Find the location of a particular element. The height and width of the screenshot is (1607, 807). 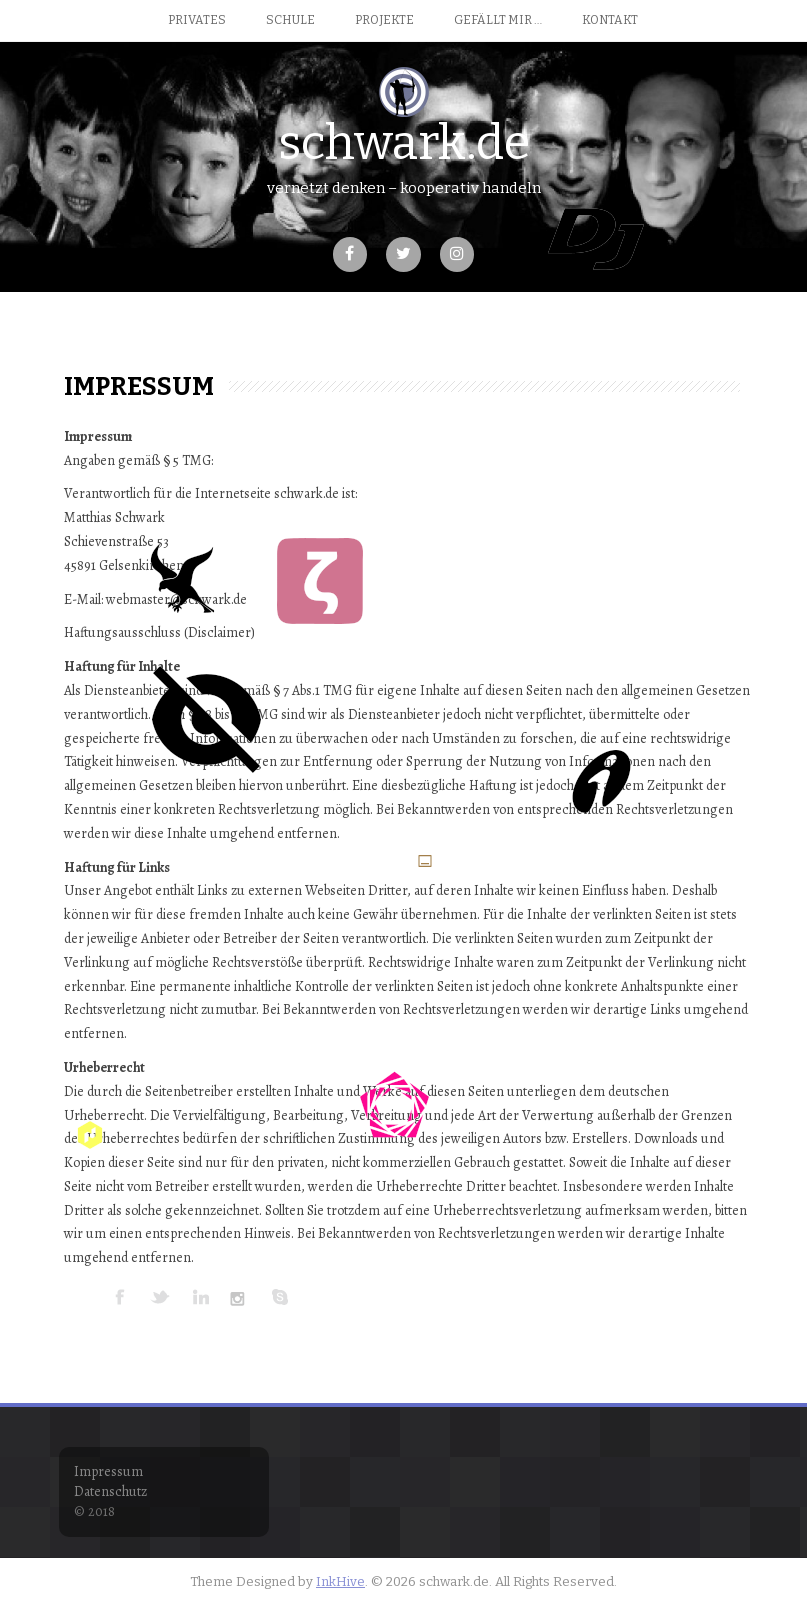

PySyft library or framework logo is located at coordinates (394, 1104).